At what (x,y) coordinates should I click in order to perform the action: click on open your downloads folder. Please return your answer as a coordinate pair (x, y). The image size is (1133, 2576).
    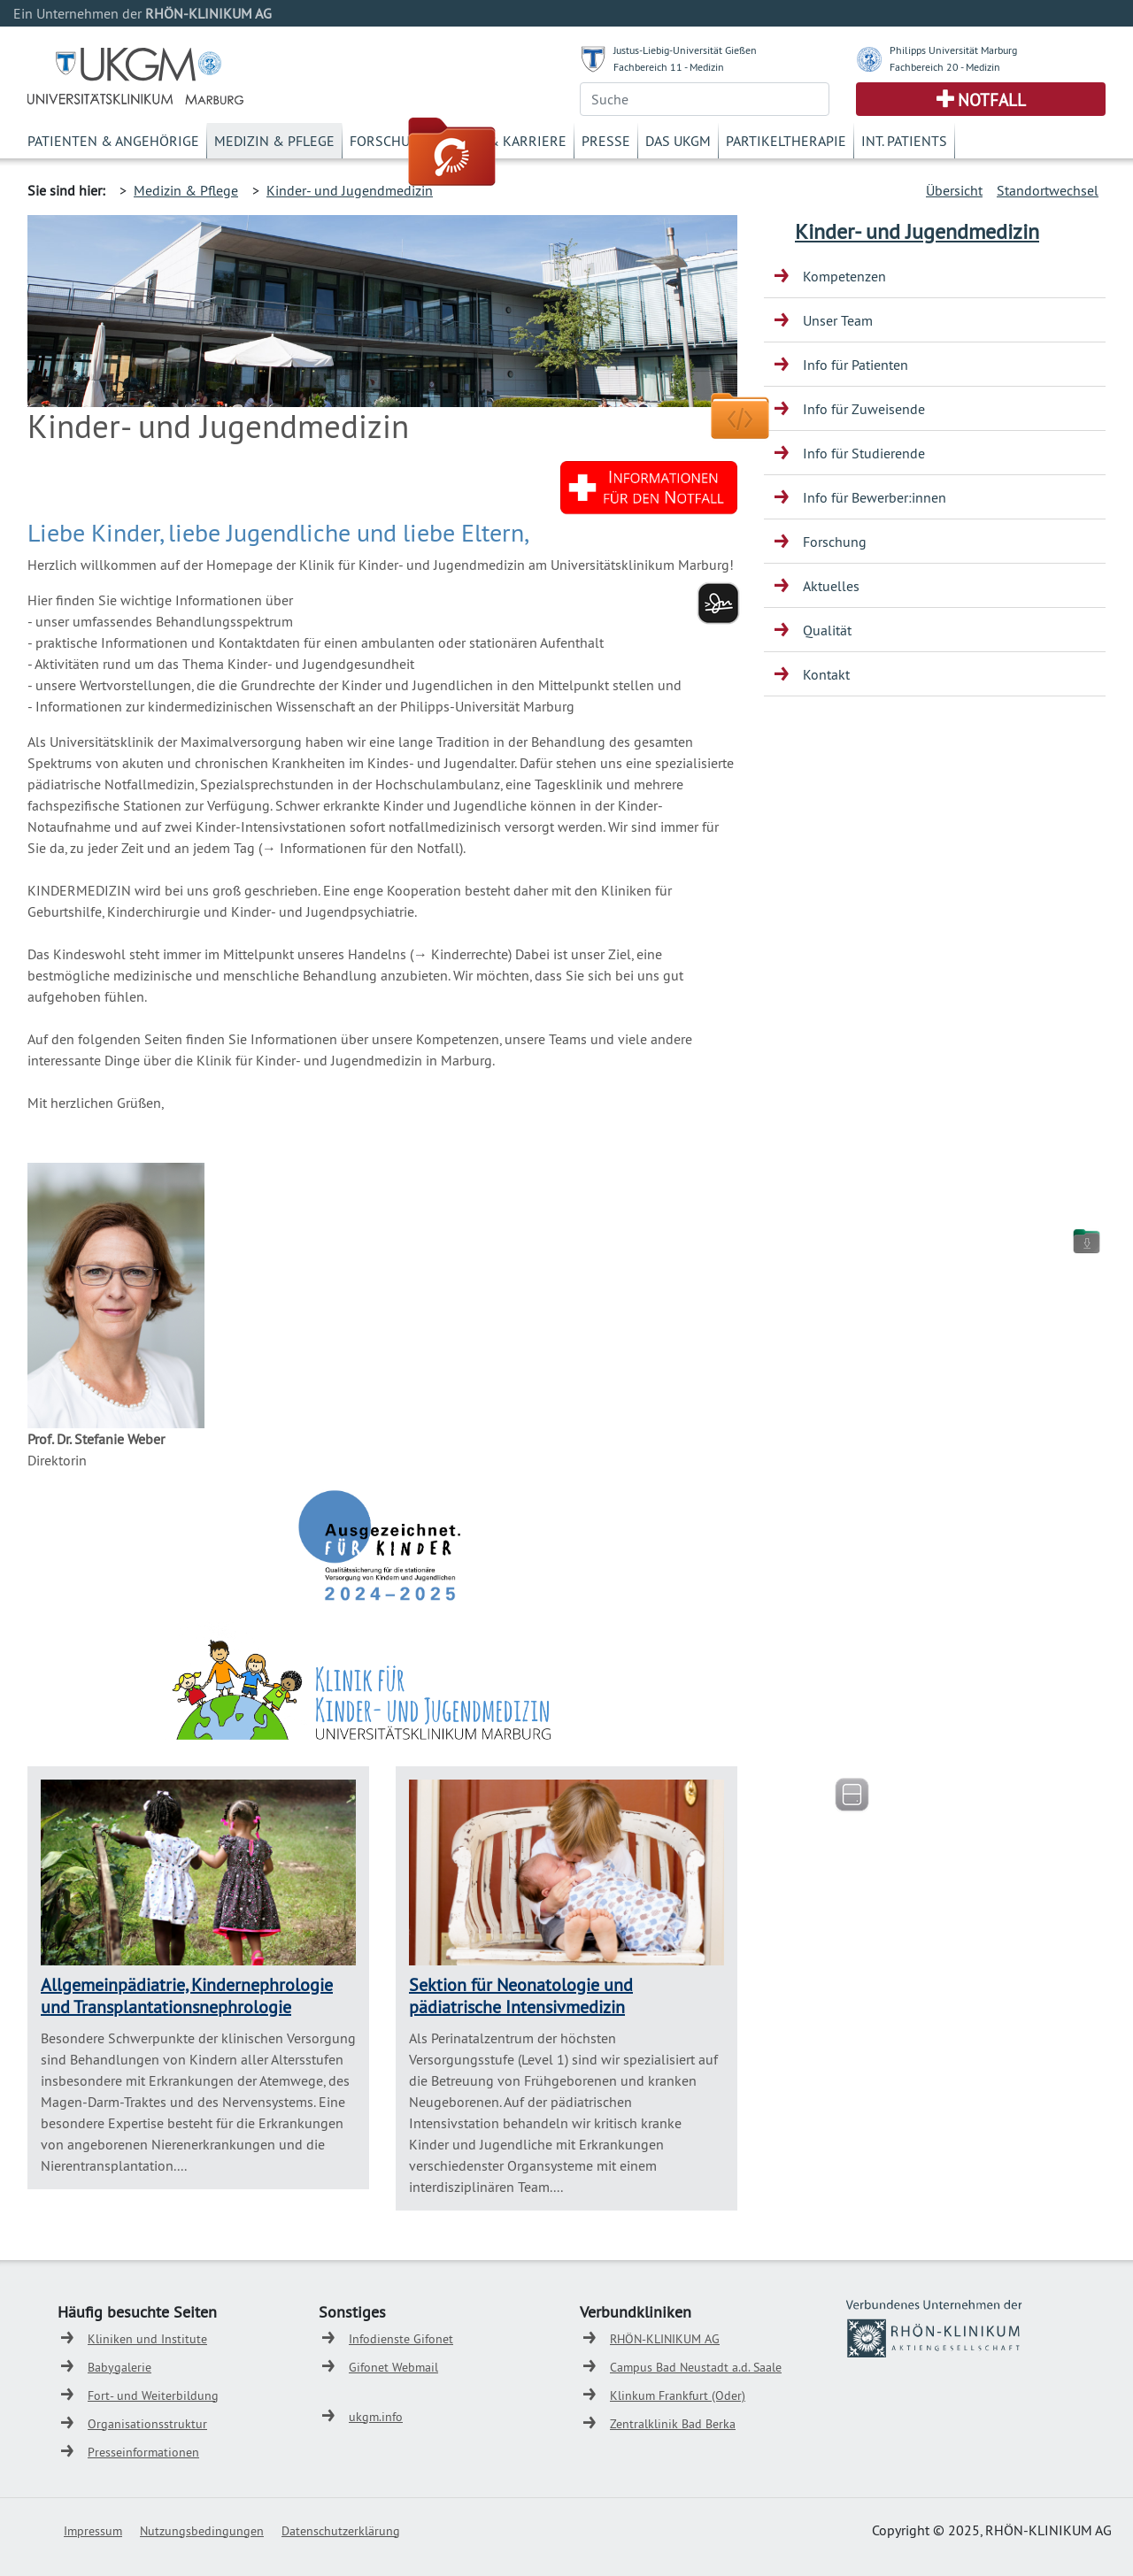
    Looking at the image, I should click on (1086, 1241).